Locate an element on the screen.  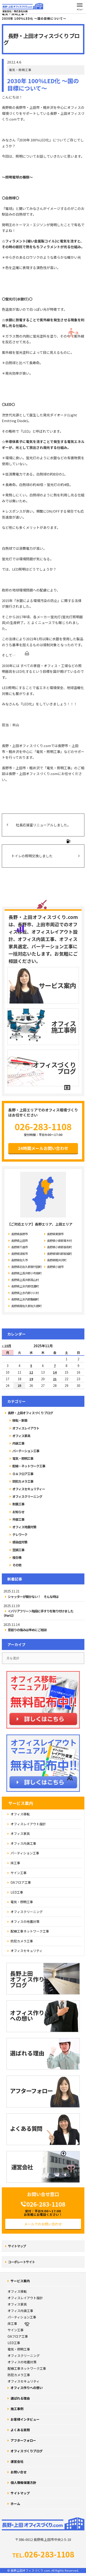
view team members or collaborators is located at coordinates (70, 1779).